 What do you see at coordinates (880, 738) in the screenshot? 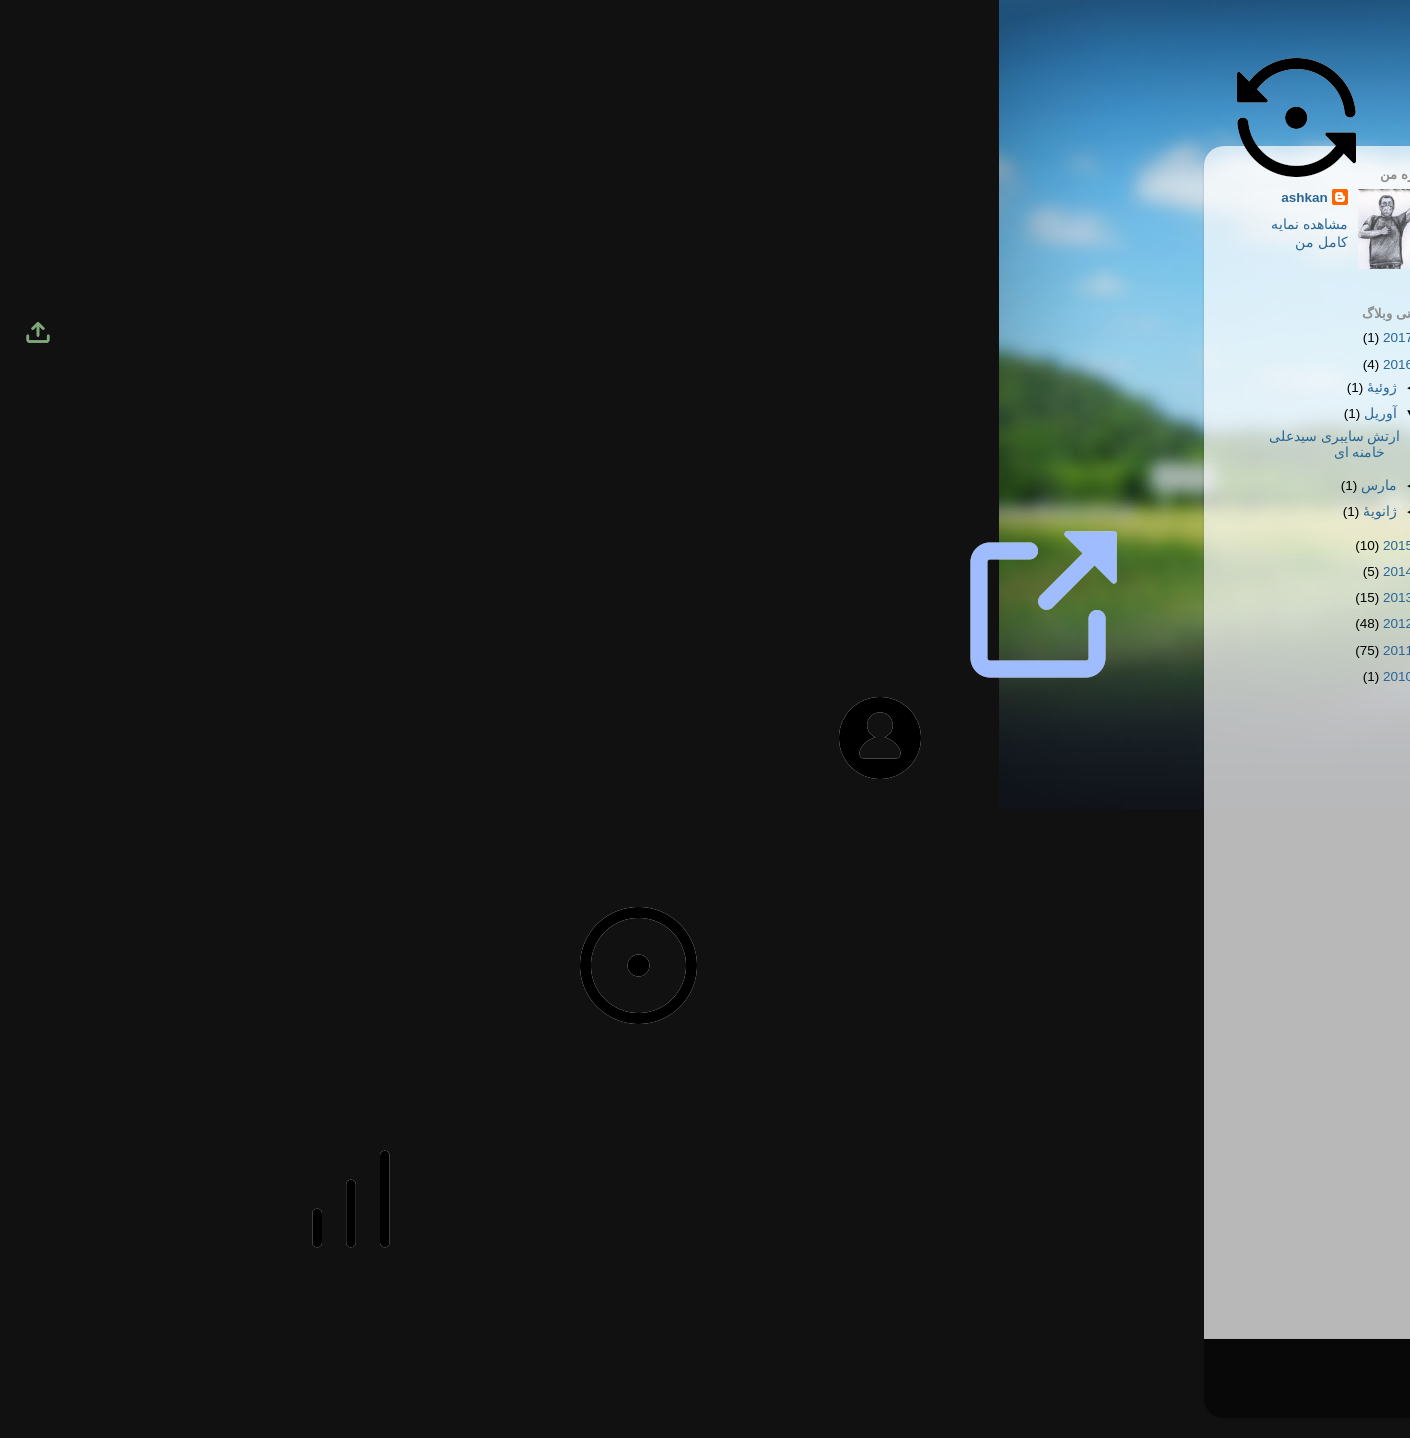
I see `view user profile` at bounding box center [880, 738].